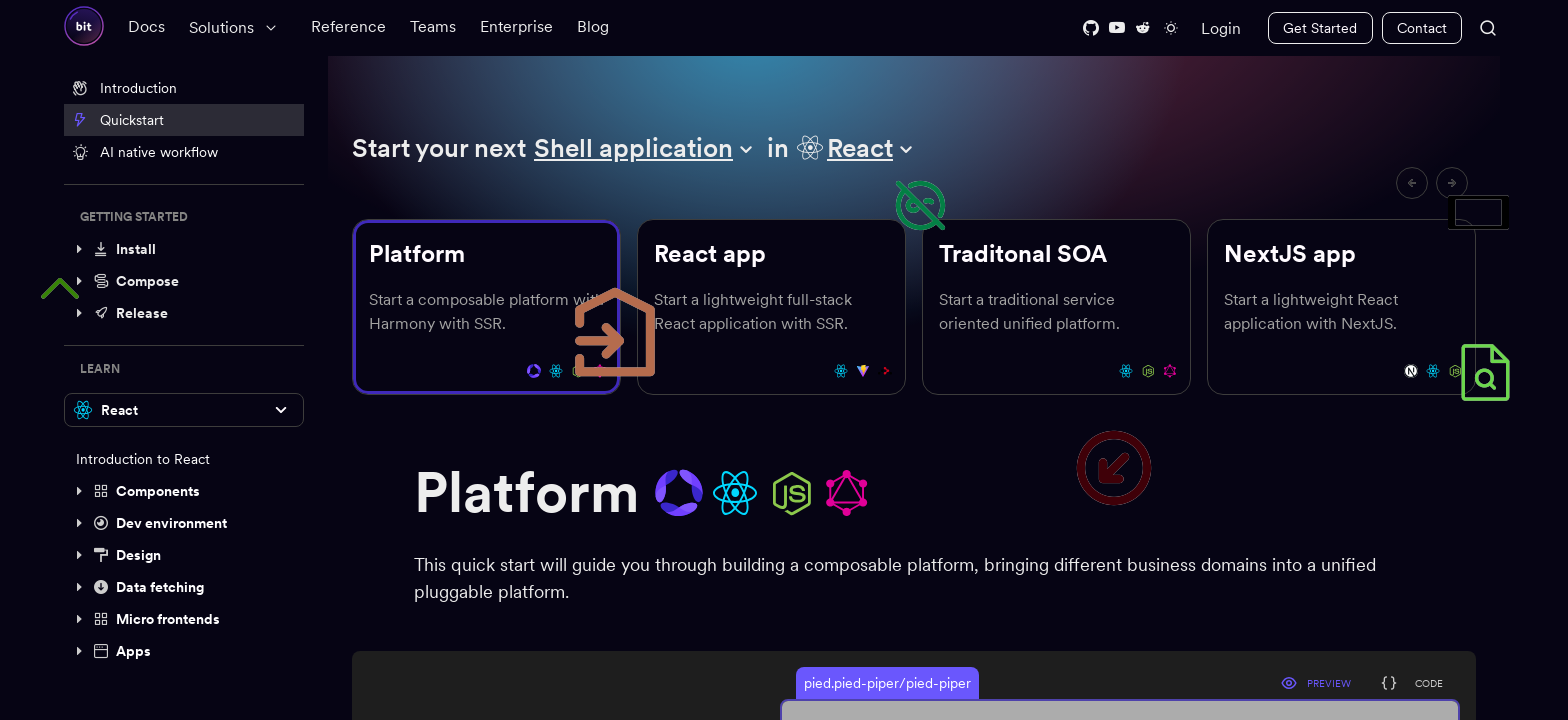 The height and width of the screenshot is (720, 1568). I want to click on rotate device to landscape mode, so click(1478, 212).